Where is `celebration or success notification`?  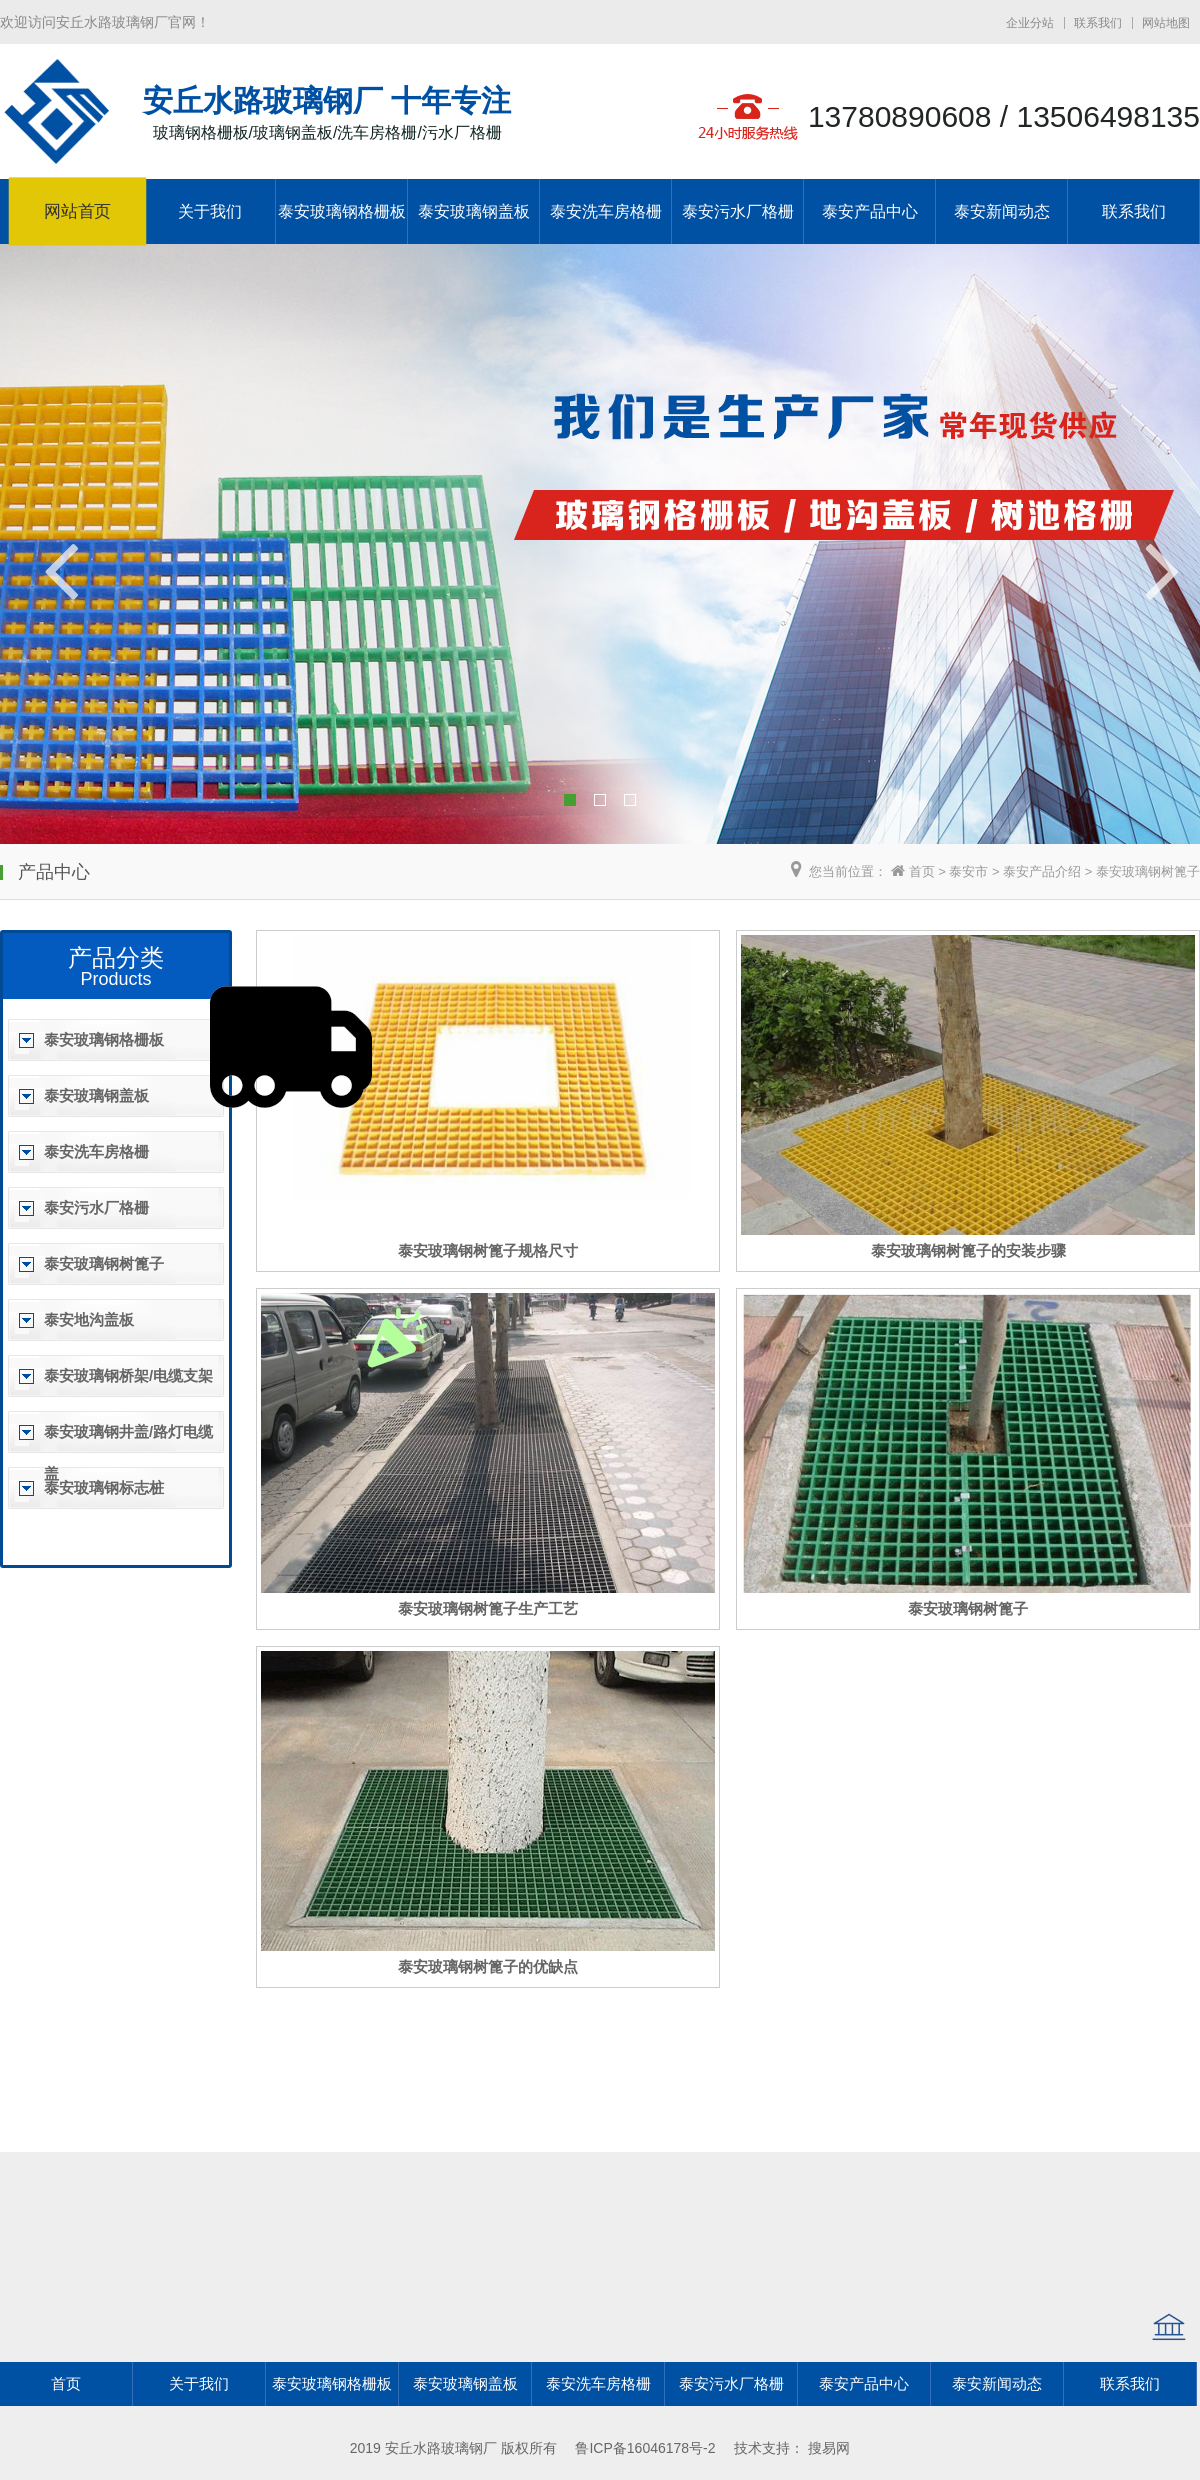 celebration or success notification is located at coordinates (394, 1341).